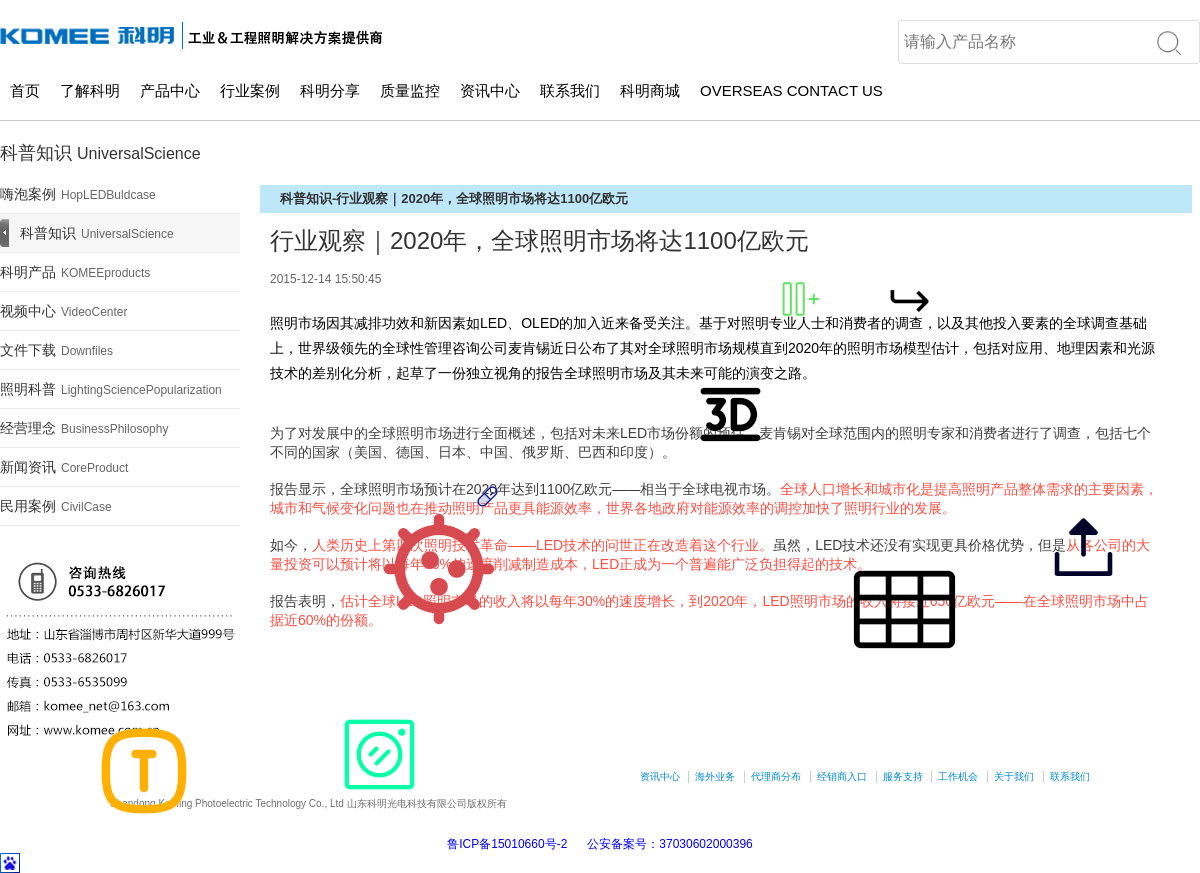  Describe the element at coordinates (379, 754) in the screenshot. I see `access laundry or appliance controls` at that location.